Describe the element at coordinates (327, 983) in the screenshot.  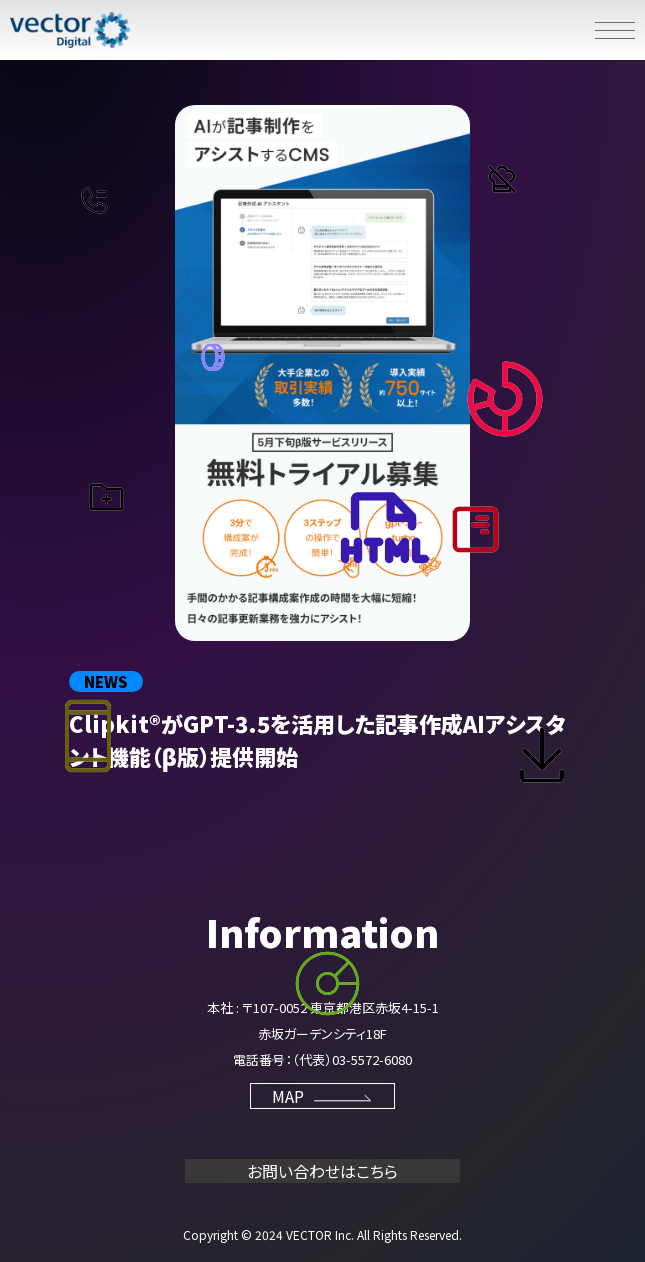
I see `play or access media disc content` at that location.